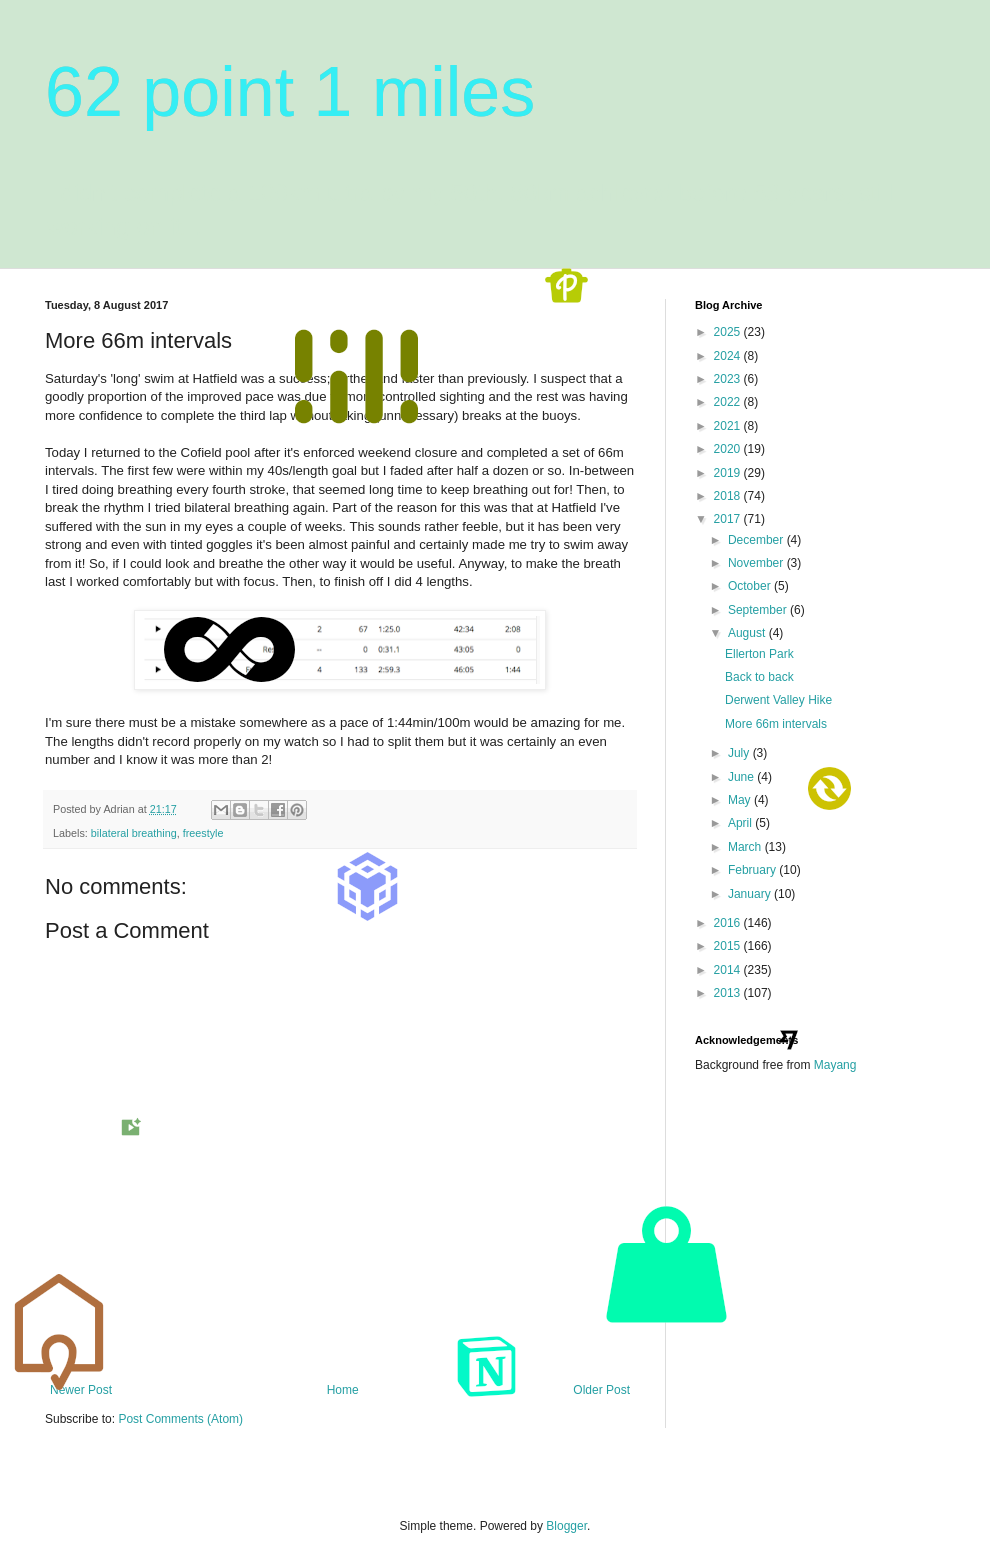 The image size is (990, 1565). I want to click on access AI-powered video features, so click(130, 1127).